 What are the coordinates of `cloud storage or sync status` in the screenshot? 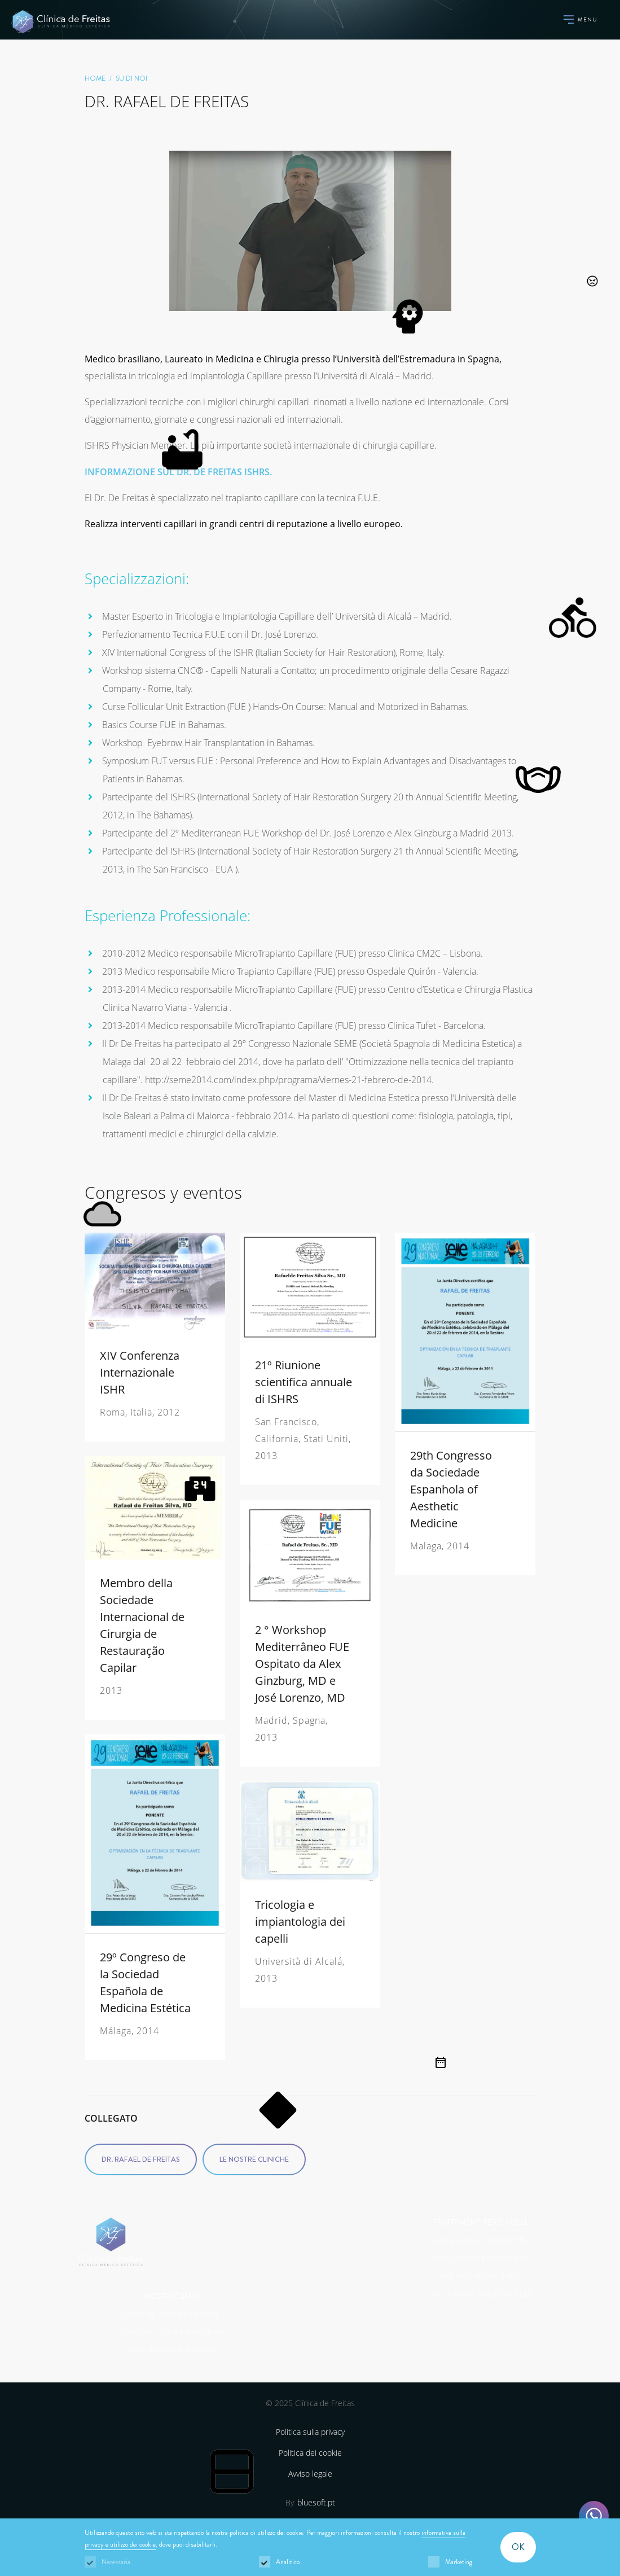 It's located at (102, 1213).